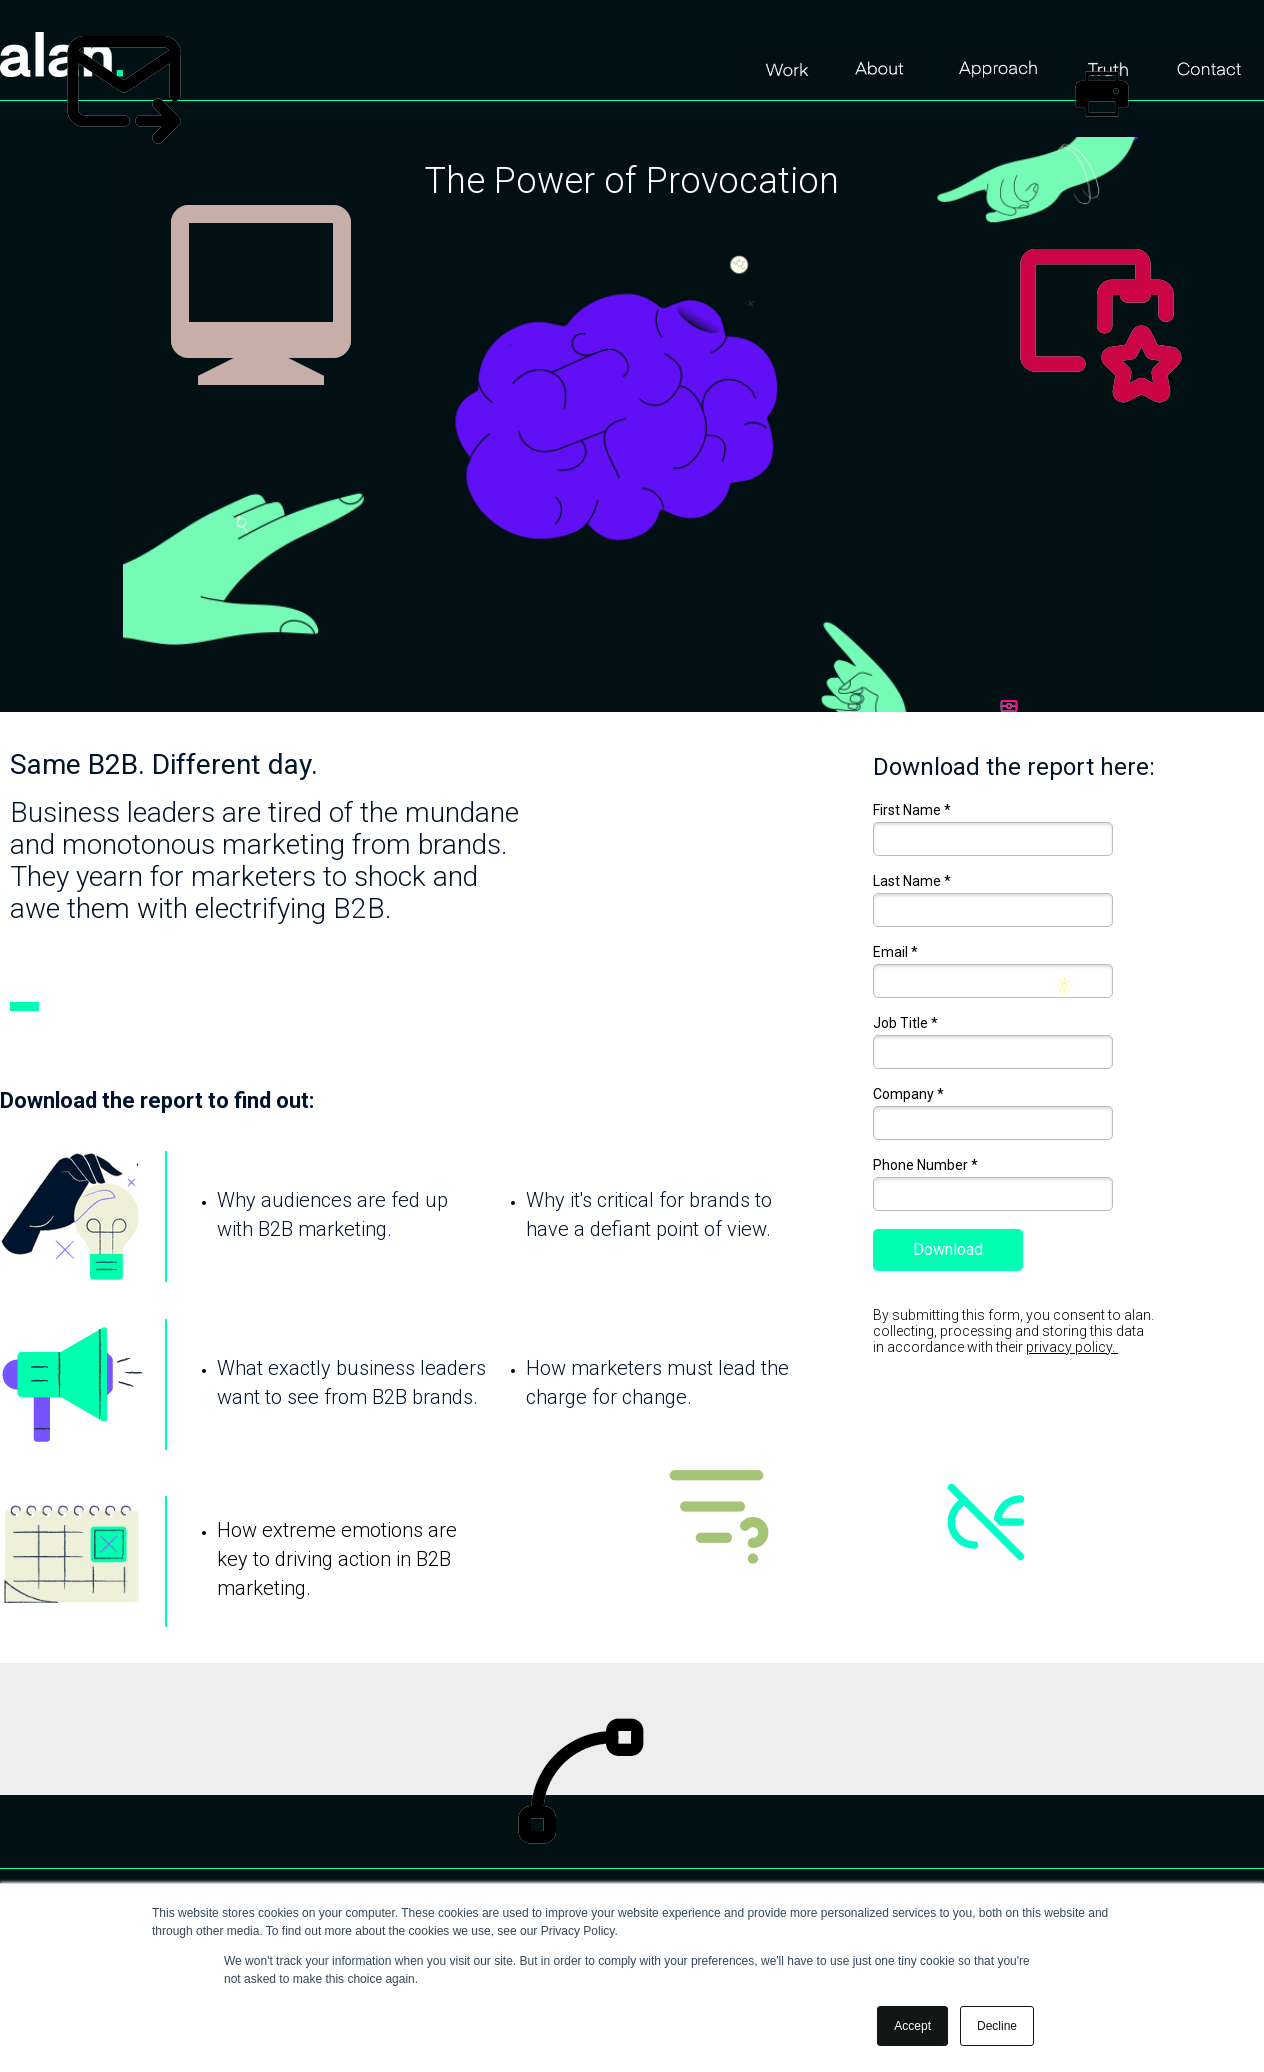  What do you see at coordinates (1102, 94) in the screenshot?
I see `print the current document` at bounding box center [1102, 94].